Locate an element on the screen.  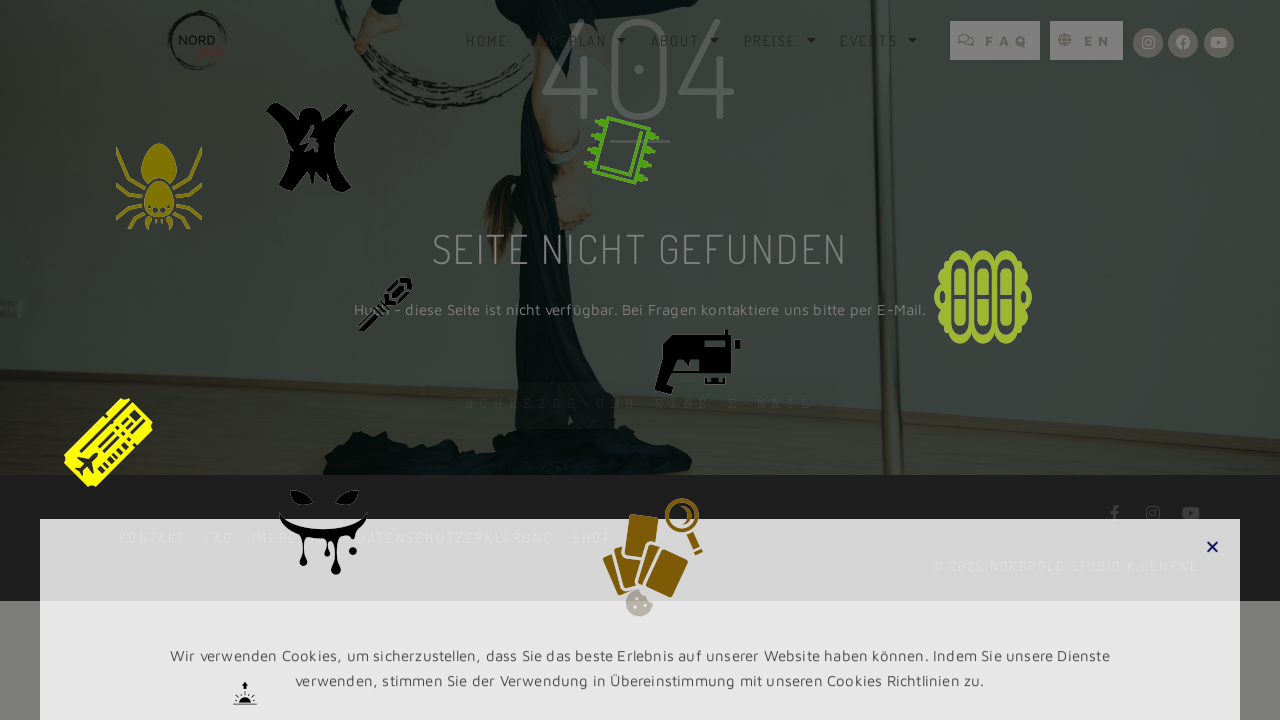
brain or cognitive function indicator is located at coordinates (983, 297).